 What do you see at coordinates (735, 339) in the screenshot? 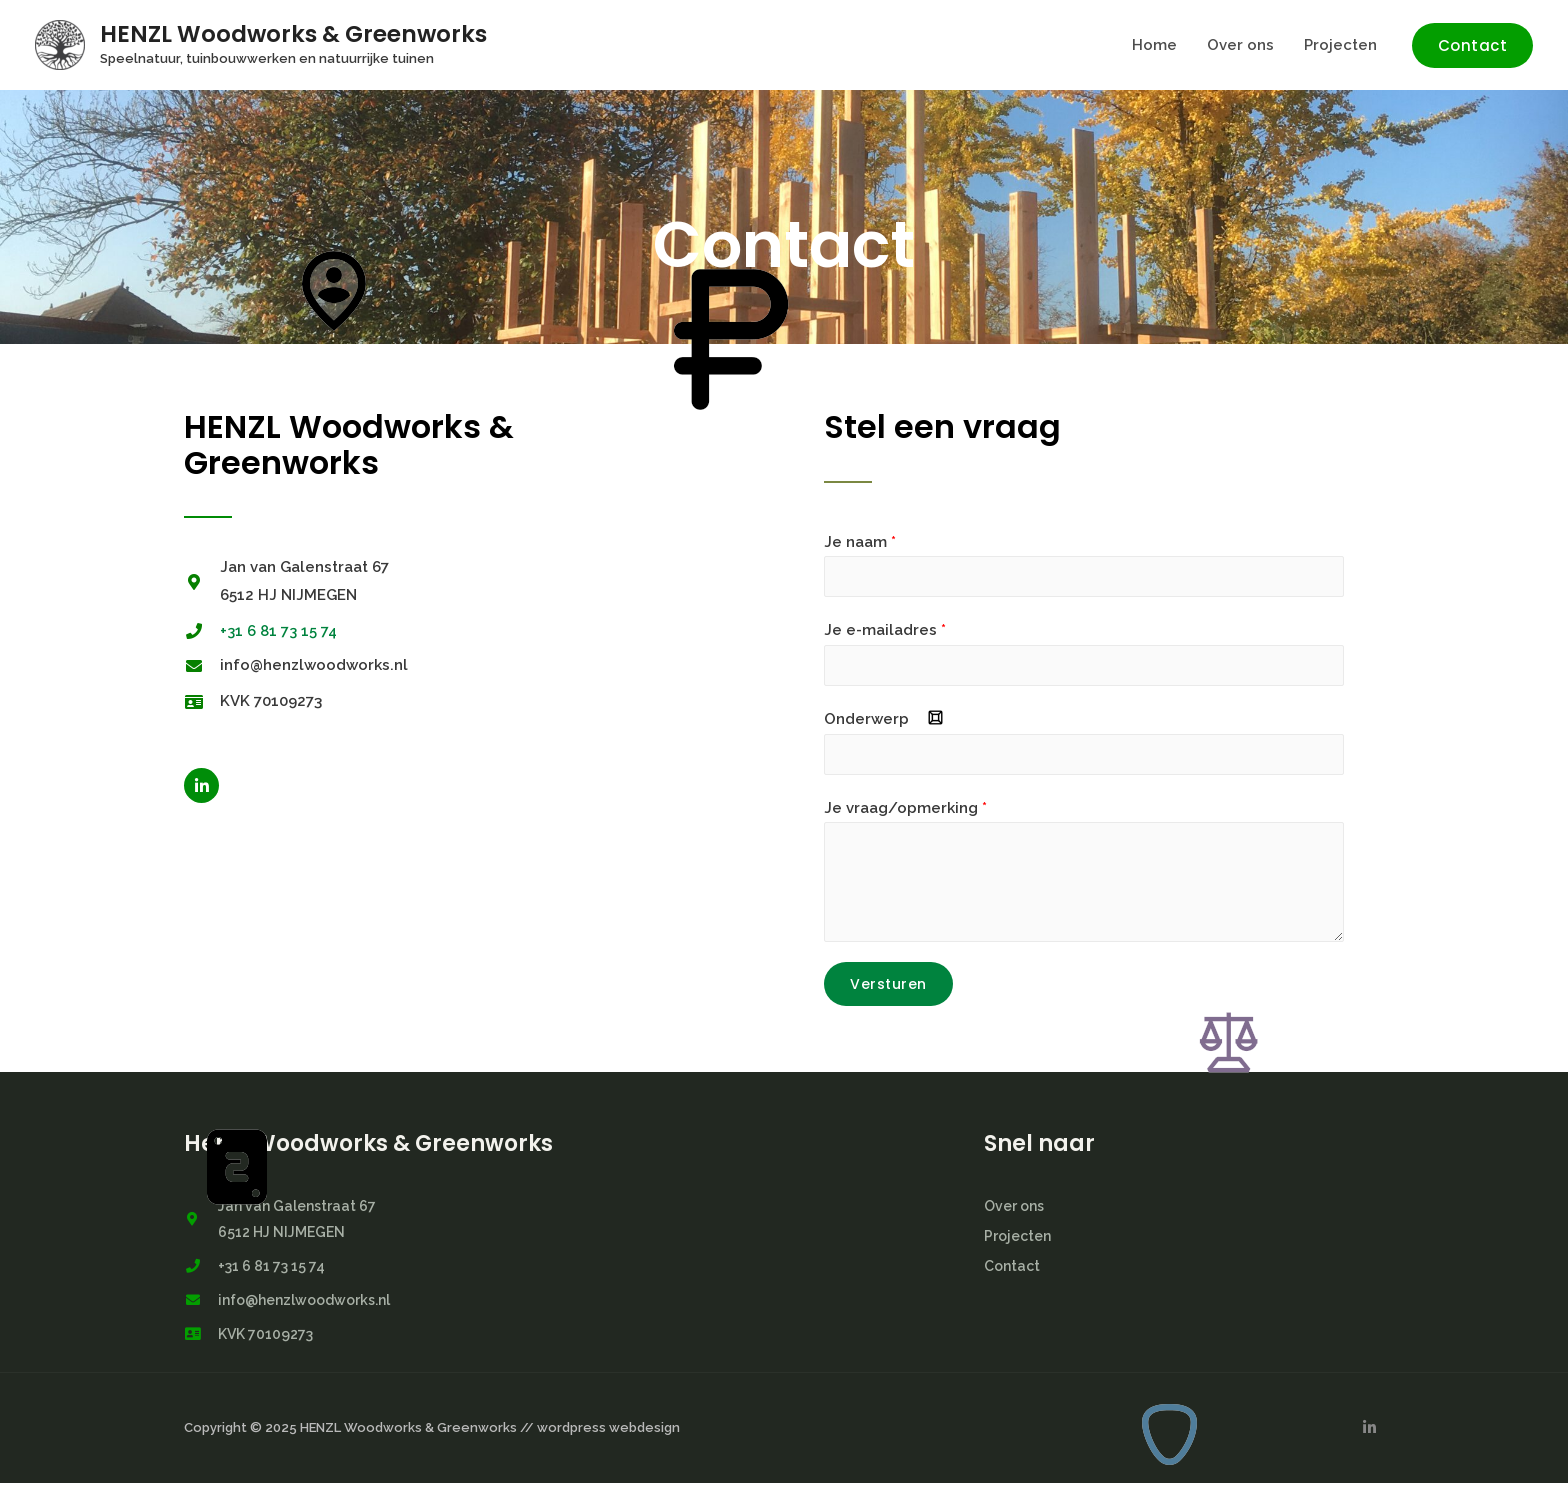
I see `indicates Russian ruble currency` at bounding box center [735, 339].